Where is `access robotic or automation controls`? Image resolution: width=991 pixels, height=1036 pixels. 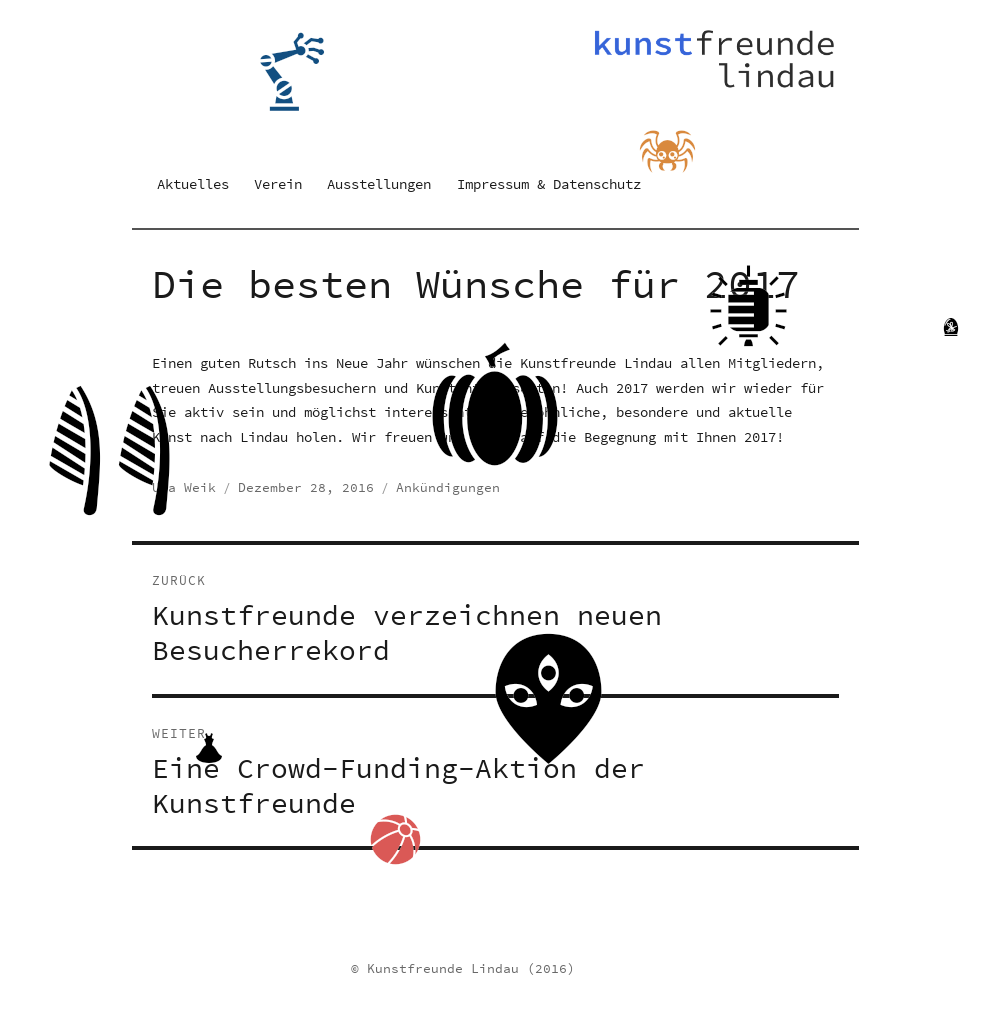
access robotic or automation controls is located at coordinates (289, 70).